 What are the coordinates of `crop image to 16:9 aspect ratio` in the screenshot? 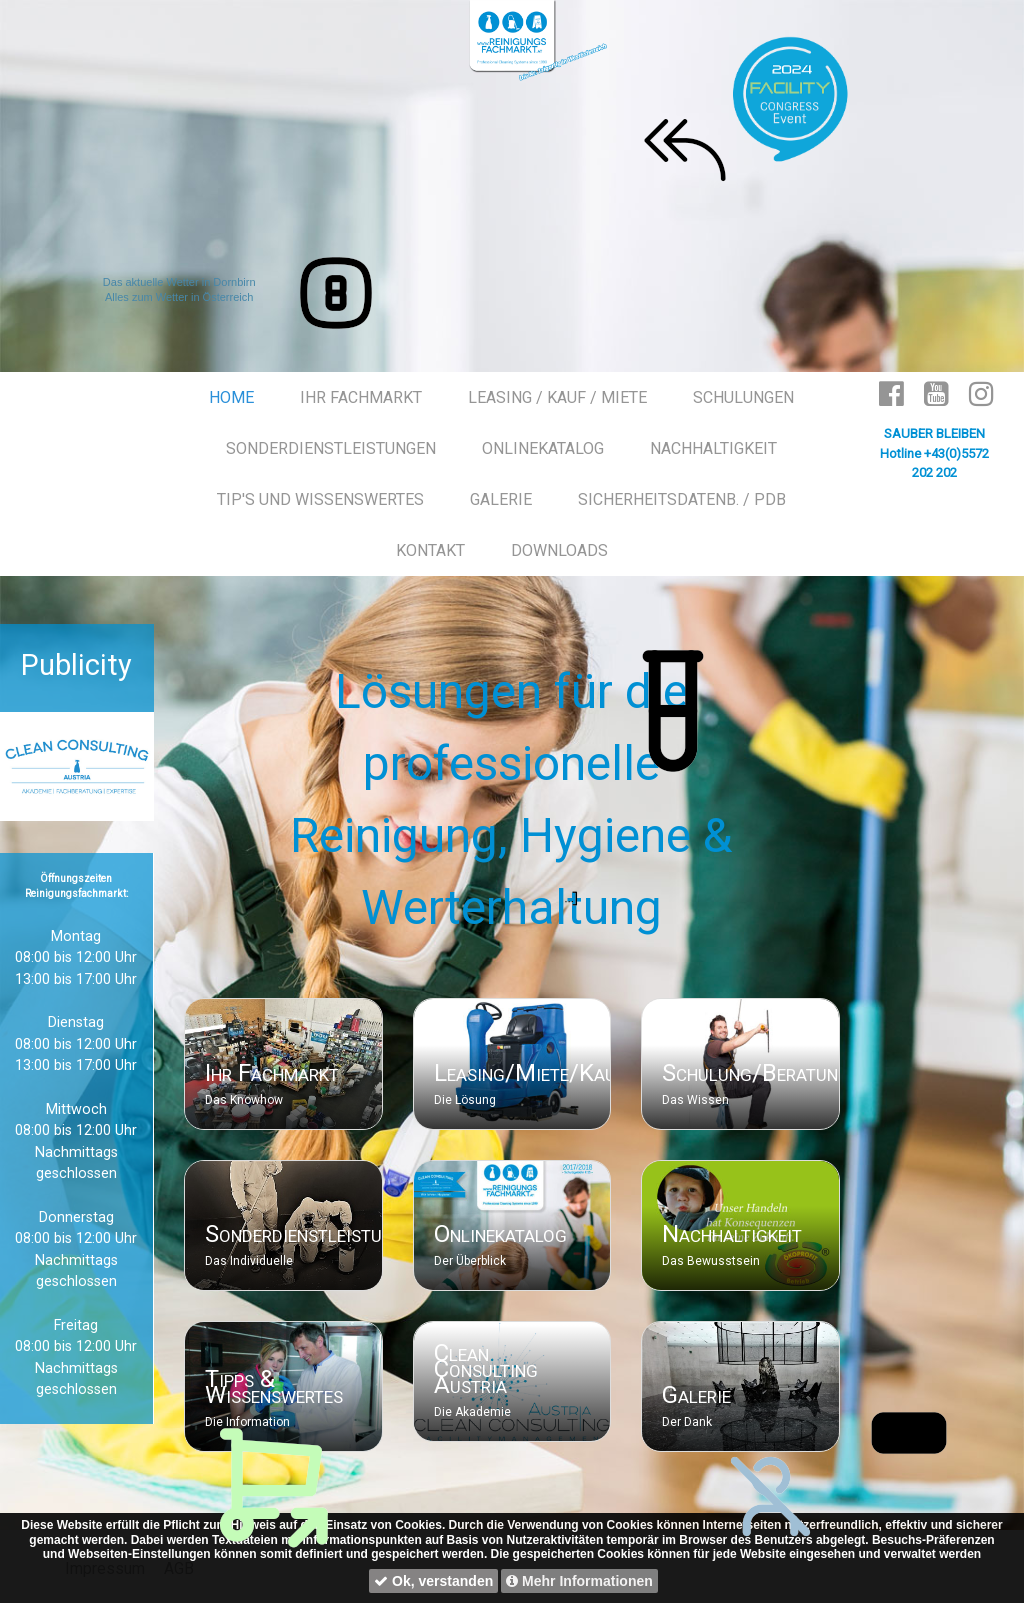 It's located at (909, 1433).